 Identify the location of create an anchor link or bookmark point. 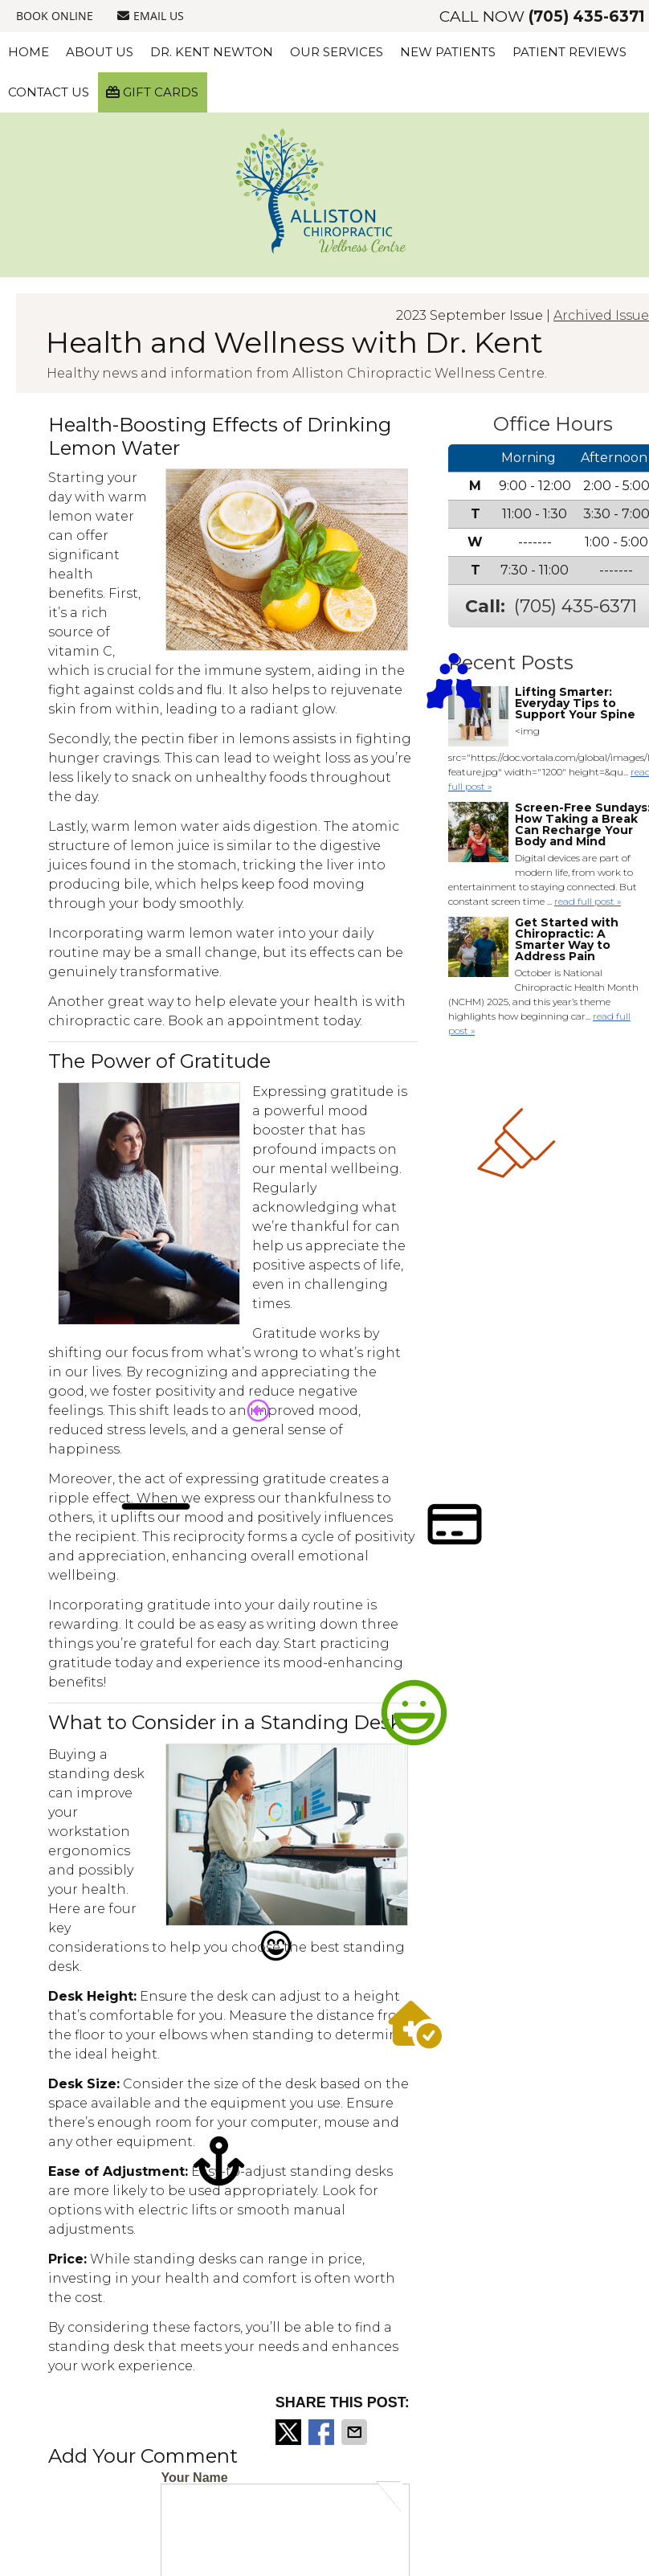
(218, 2161).